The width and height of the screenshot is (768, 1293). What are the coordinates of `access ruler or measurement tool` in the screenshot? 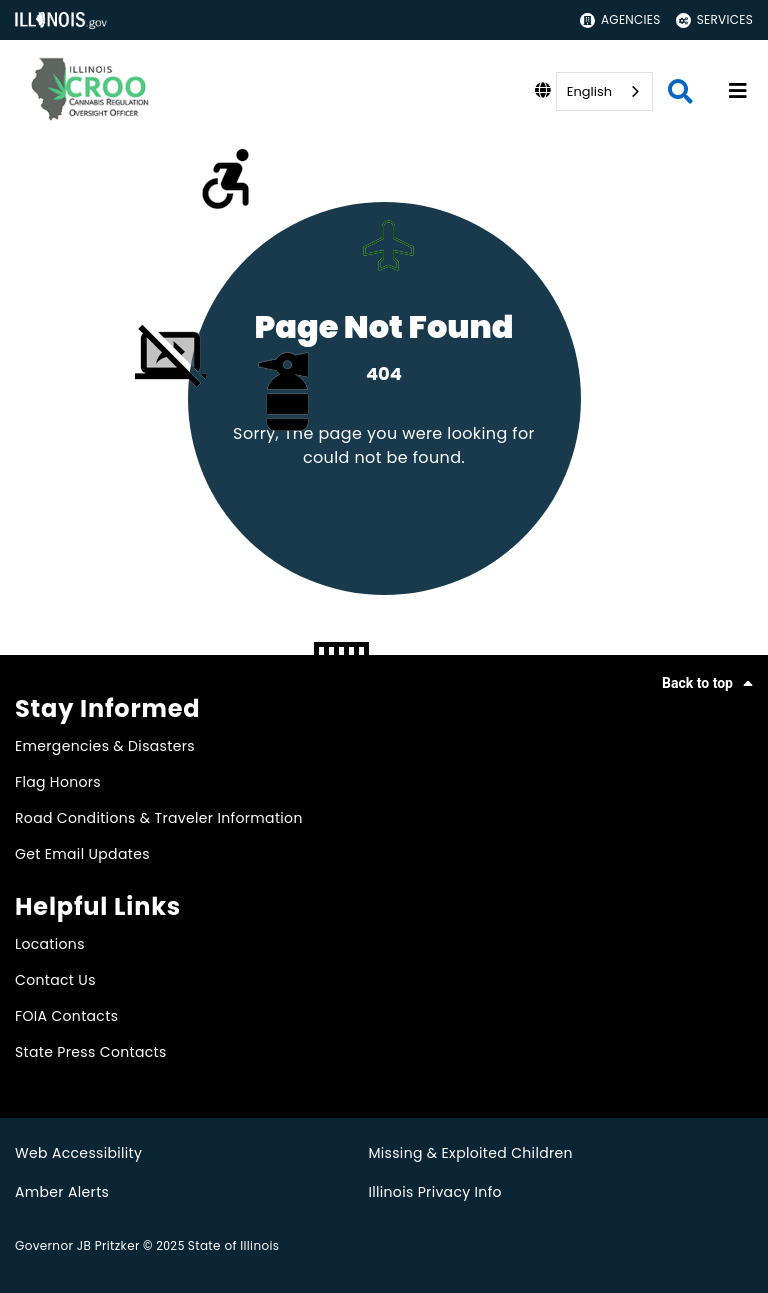 It's located at (341, 656).